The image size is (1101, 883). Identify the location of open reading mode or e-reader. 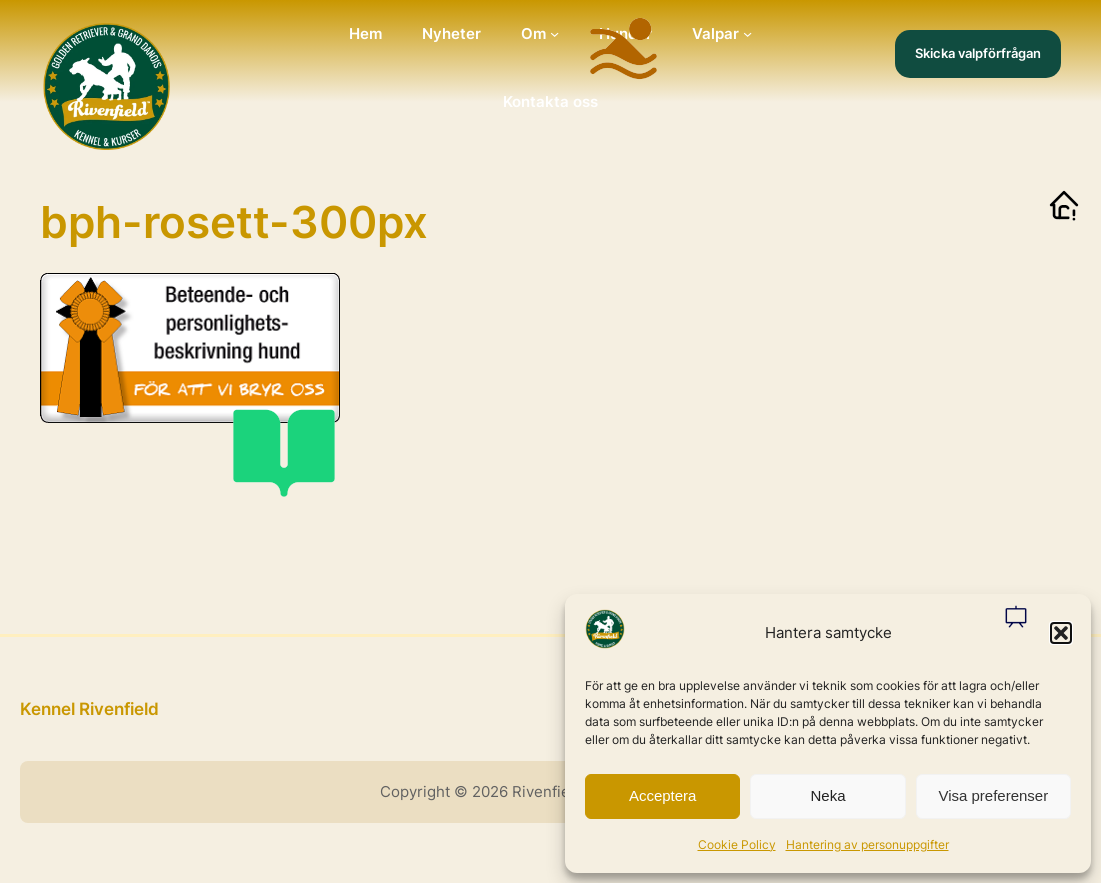
(284, 446).